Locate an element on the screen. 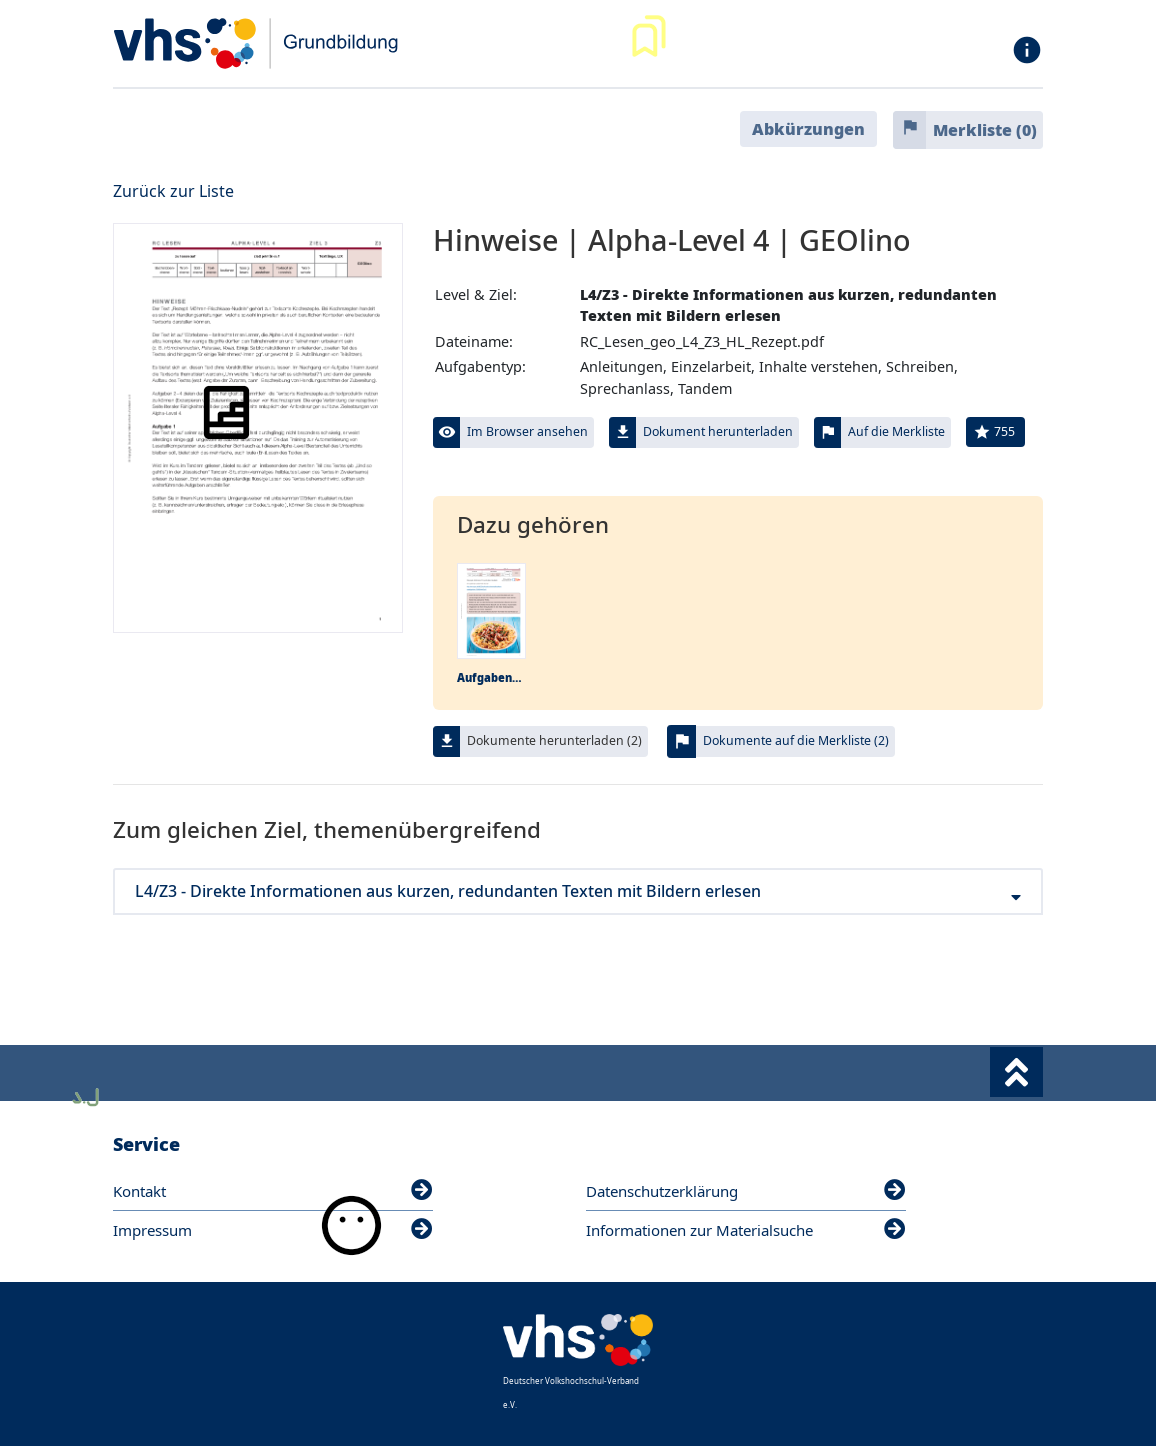 The image size is (1156, 1446). indicates a neutral or undecided mood state is located at coordinates (351, 1225).